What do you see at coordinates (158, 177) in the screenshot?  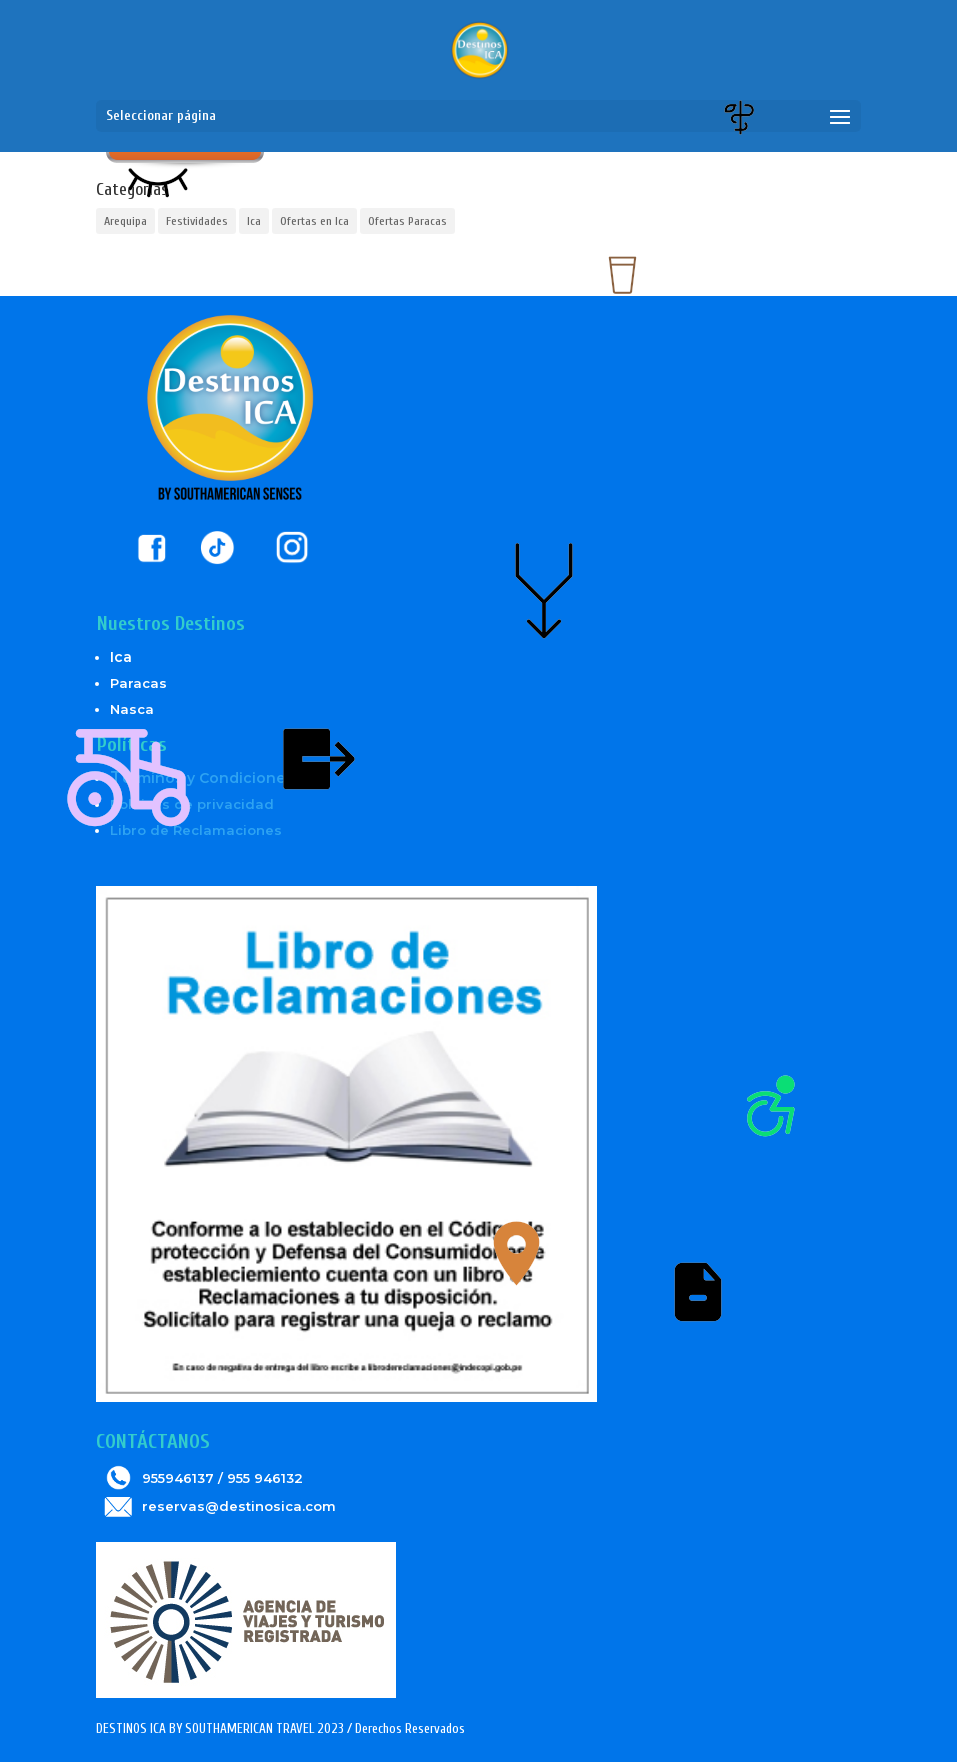 I see `hide password or sensitive content` at bounding box center [158, 177].